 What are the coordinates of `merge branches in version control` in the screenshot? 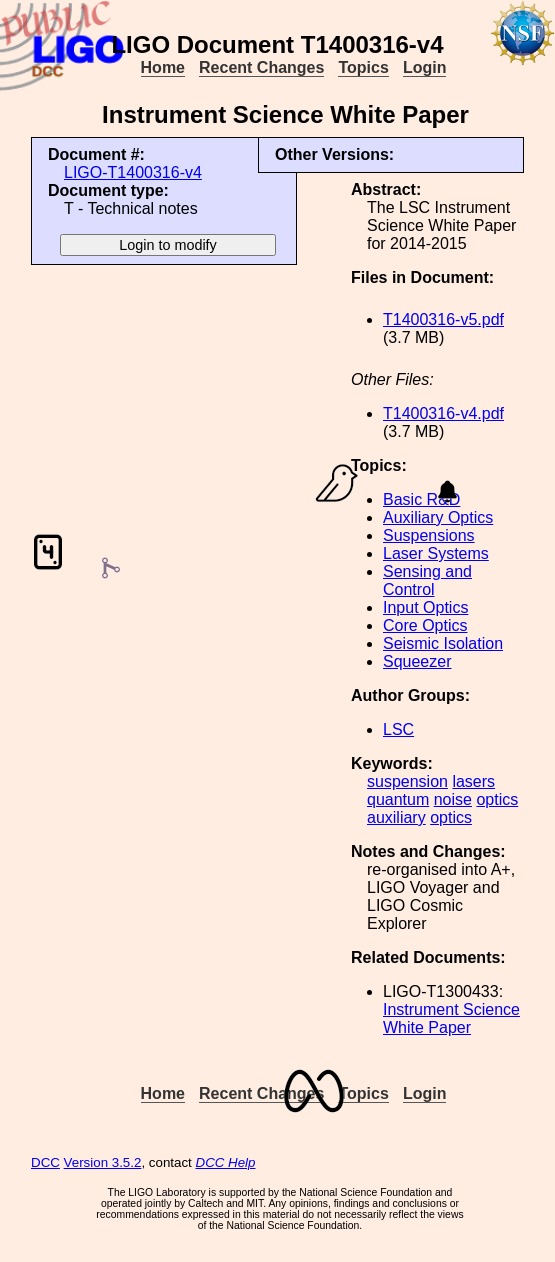 It's located at (111, 568).